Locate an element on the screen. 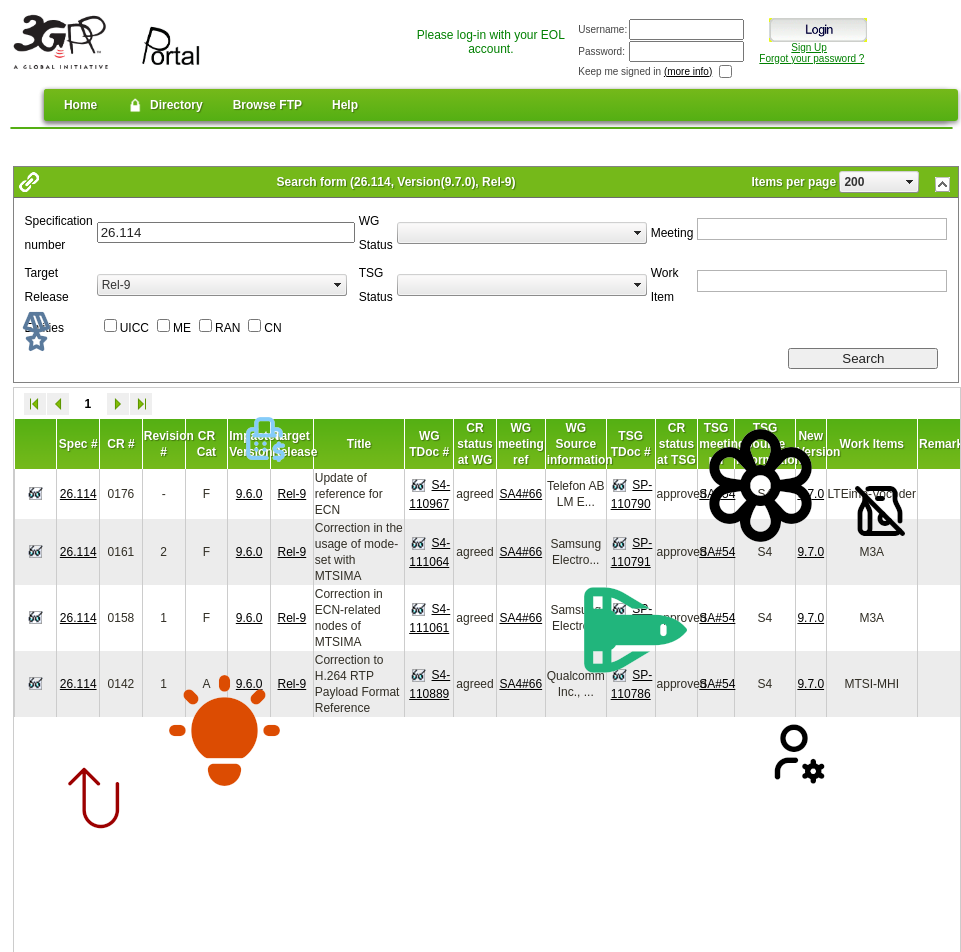 Image resolution: width=961 pixels, height=952 pixels. view achievements or awards is located at coordinates (36, 331).